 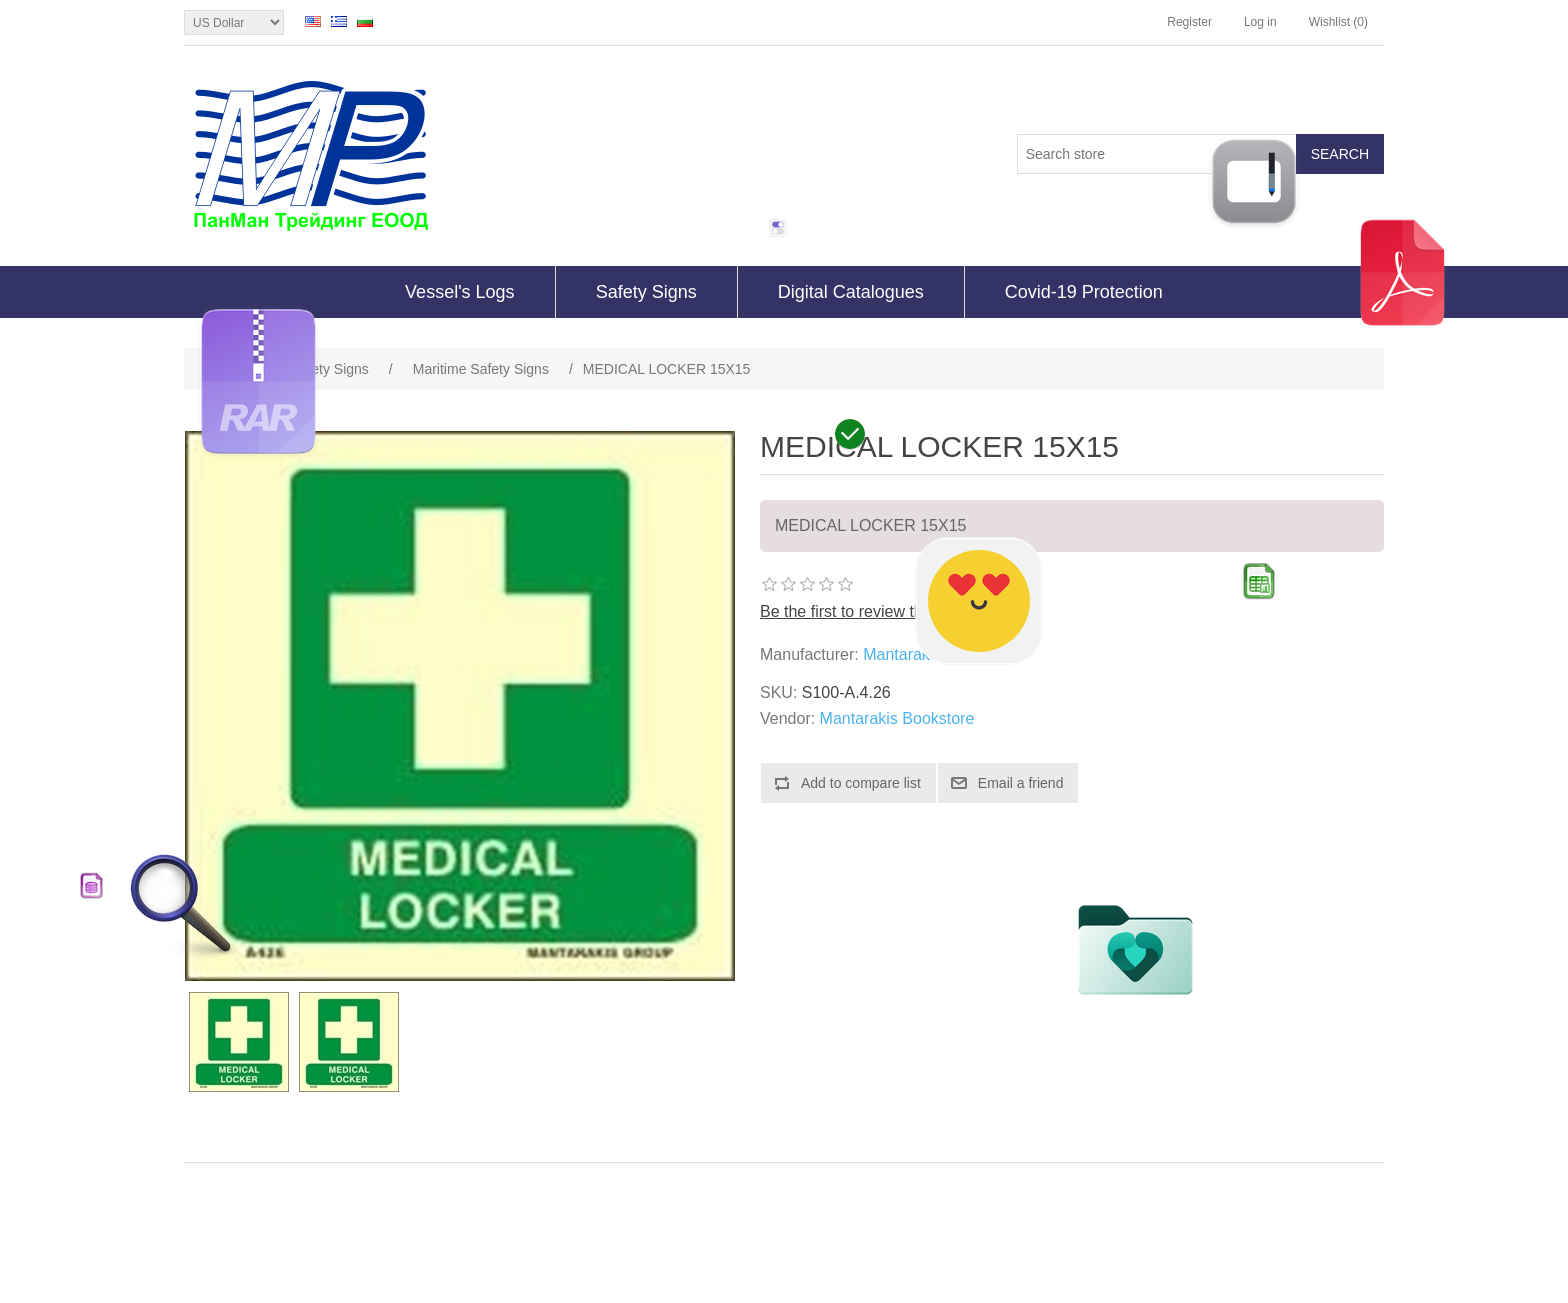 What do you see at coordinates (1402, 272) in the screenshot?
I see `a compressed PDF document file` at bounding box center [1402, 272].